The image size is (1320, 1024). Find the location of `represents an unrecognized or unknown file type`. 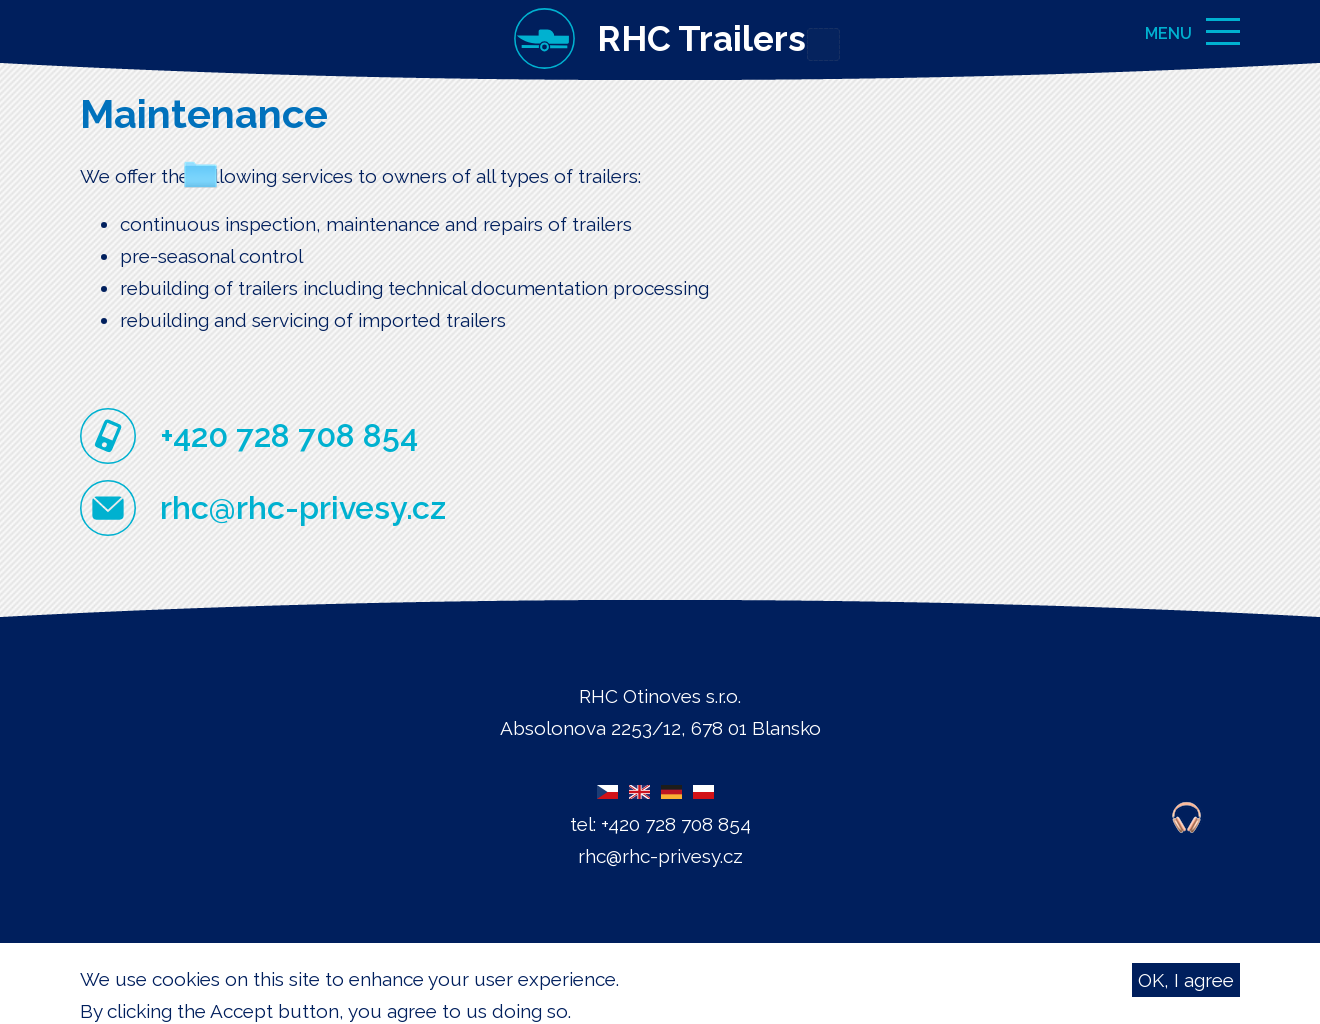

represents an unrecognized or unknown file type is located at coordinates (823, 44).